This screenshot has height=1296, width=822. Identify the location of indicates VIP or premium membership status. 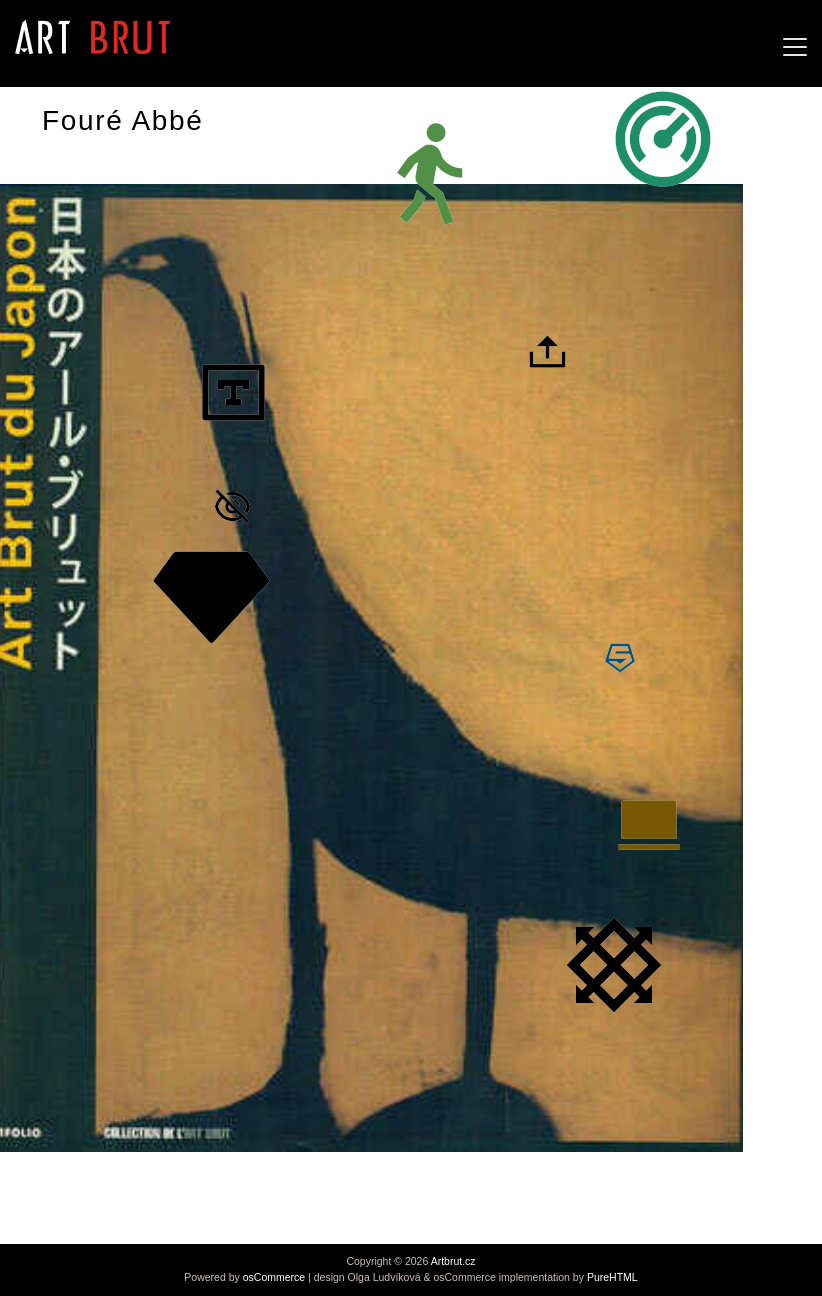
(211, 595).